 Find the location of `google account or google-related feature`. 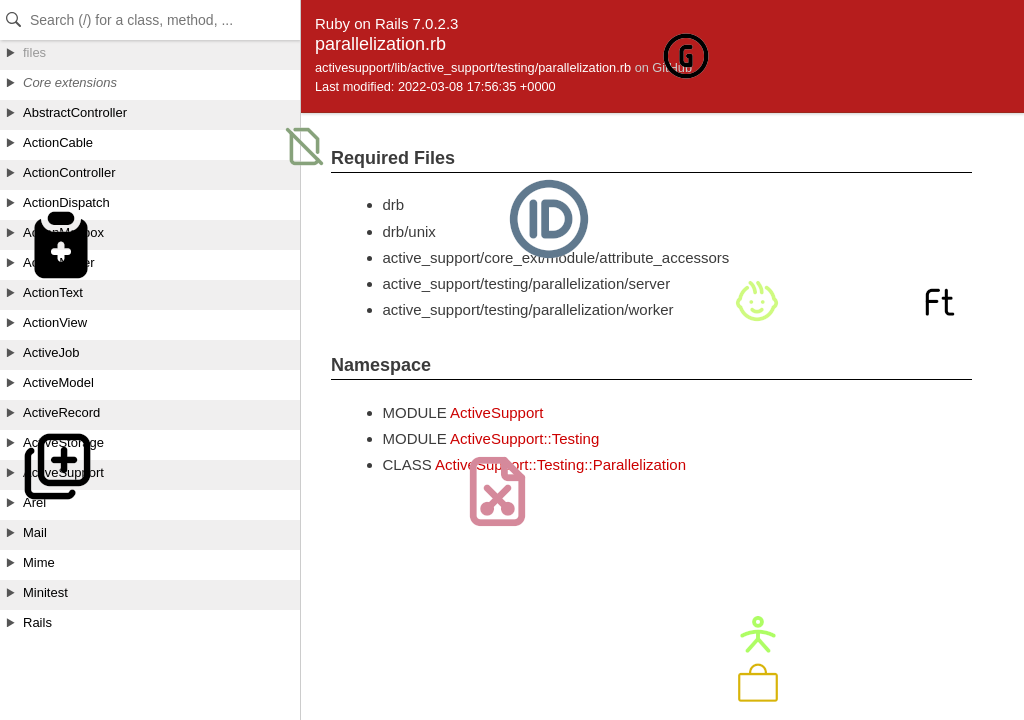

google account or google-related feature is located at coordinates (686, 56).